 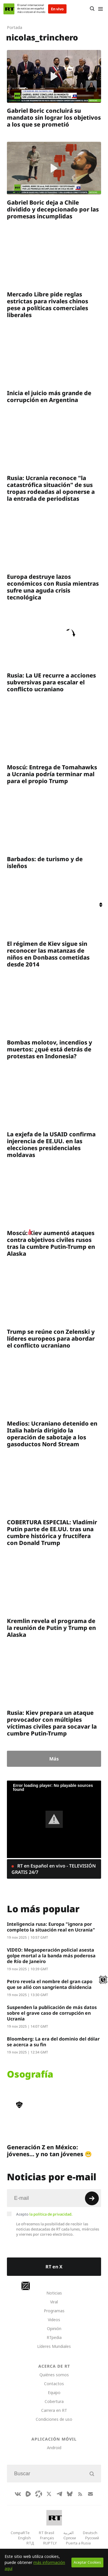 I want to click on indicates an injury or medical condition, so click(x=30, y=1232).